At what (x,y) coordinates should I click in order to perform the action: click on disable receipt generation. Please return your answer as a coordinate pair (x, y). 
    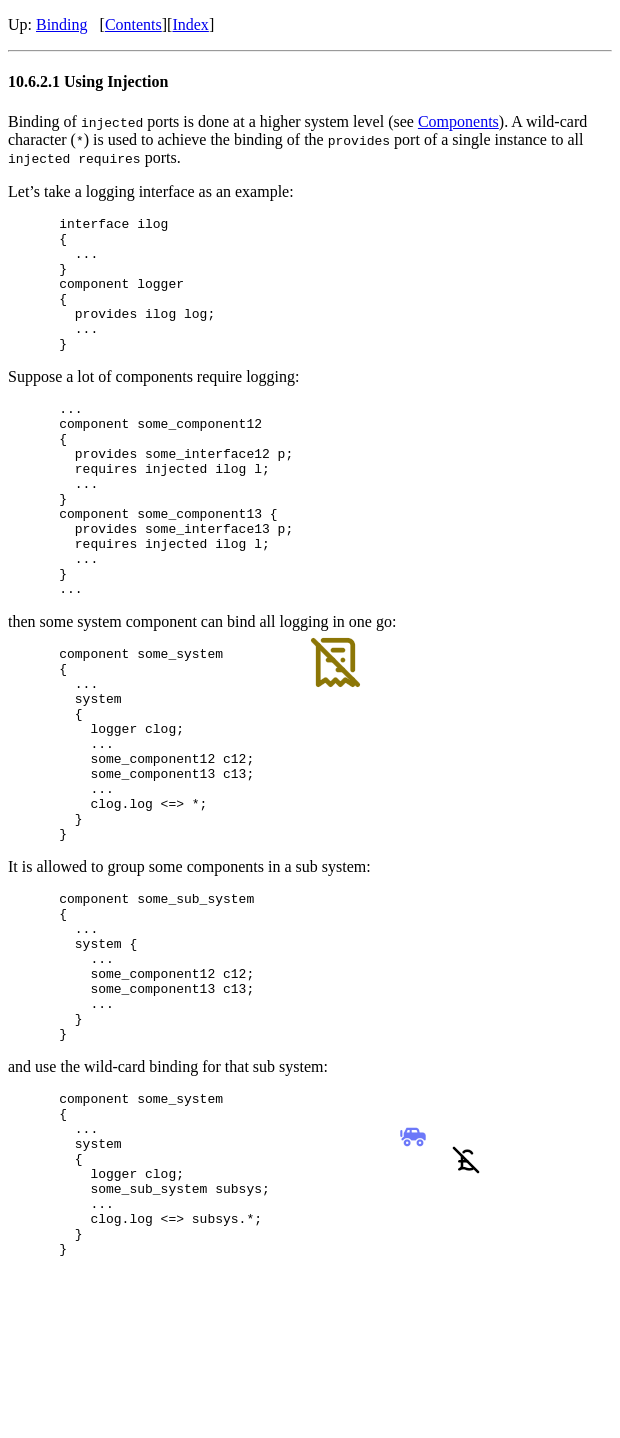
    Looking at the image, I should click on (335, 662).